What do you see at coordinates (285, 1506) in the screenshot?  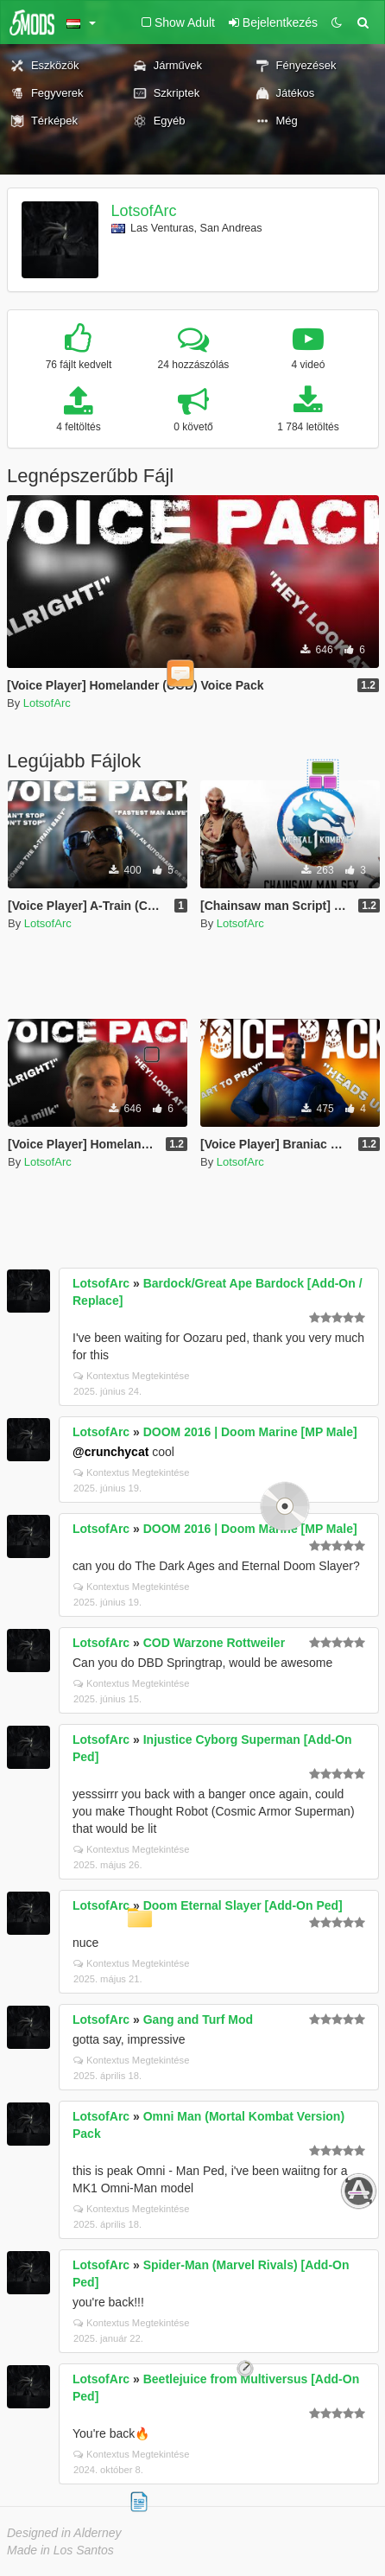 I see `access CD/DVD drive contents` at bounding box center [285, 1506].